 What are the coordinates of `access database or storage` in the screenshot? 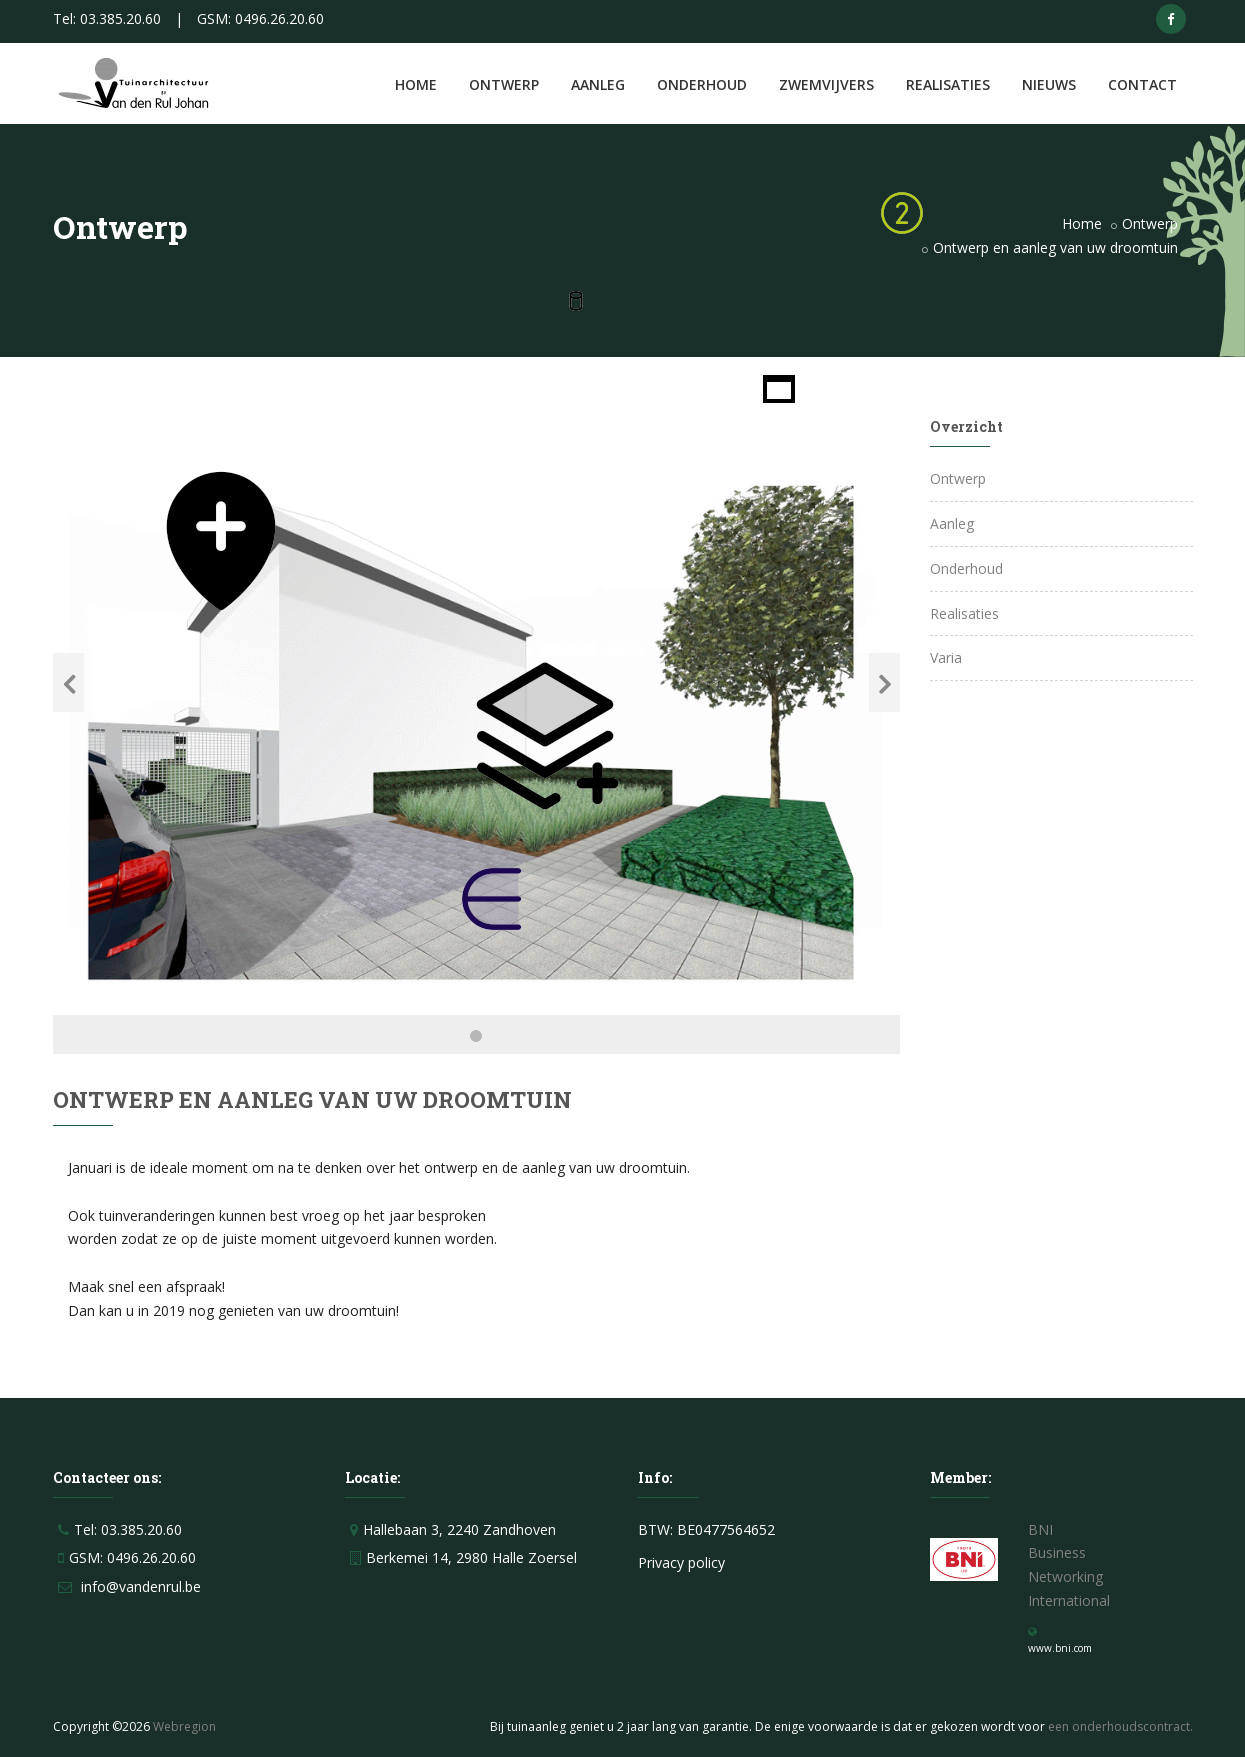 It's located at (576, 301).